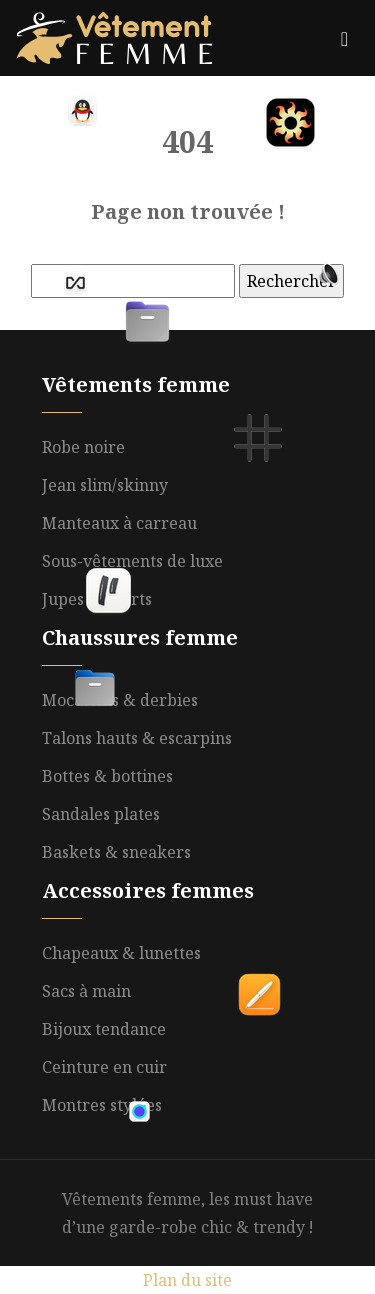 Image resolution: width=375 pixels, height=1294 pixels. What do you see at coordinates (259, 994) in the screenshot?
I see `open Apple Pages document editor` at bounding box center [259, 994].